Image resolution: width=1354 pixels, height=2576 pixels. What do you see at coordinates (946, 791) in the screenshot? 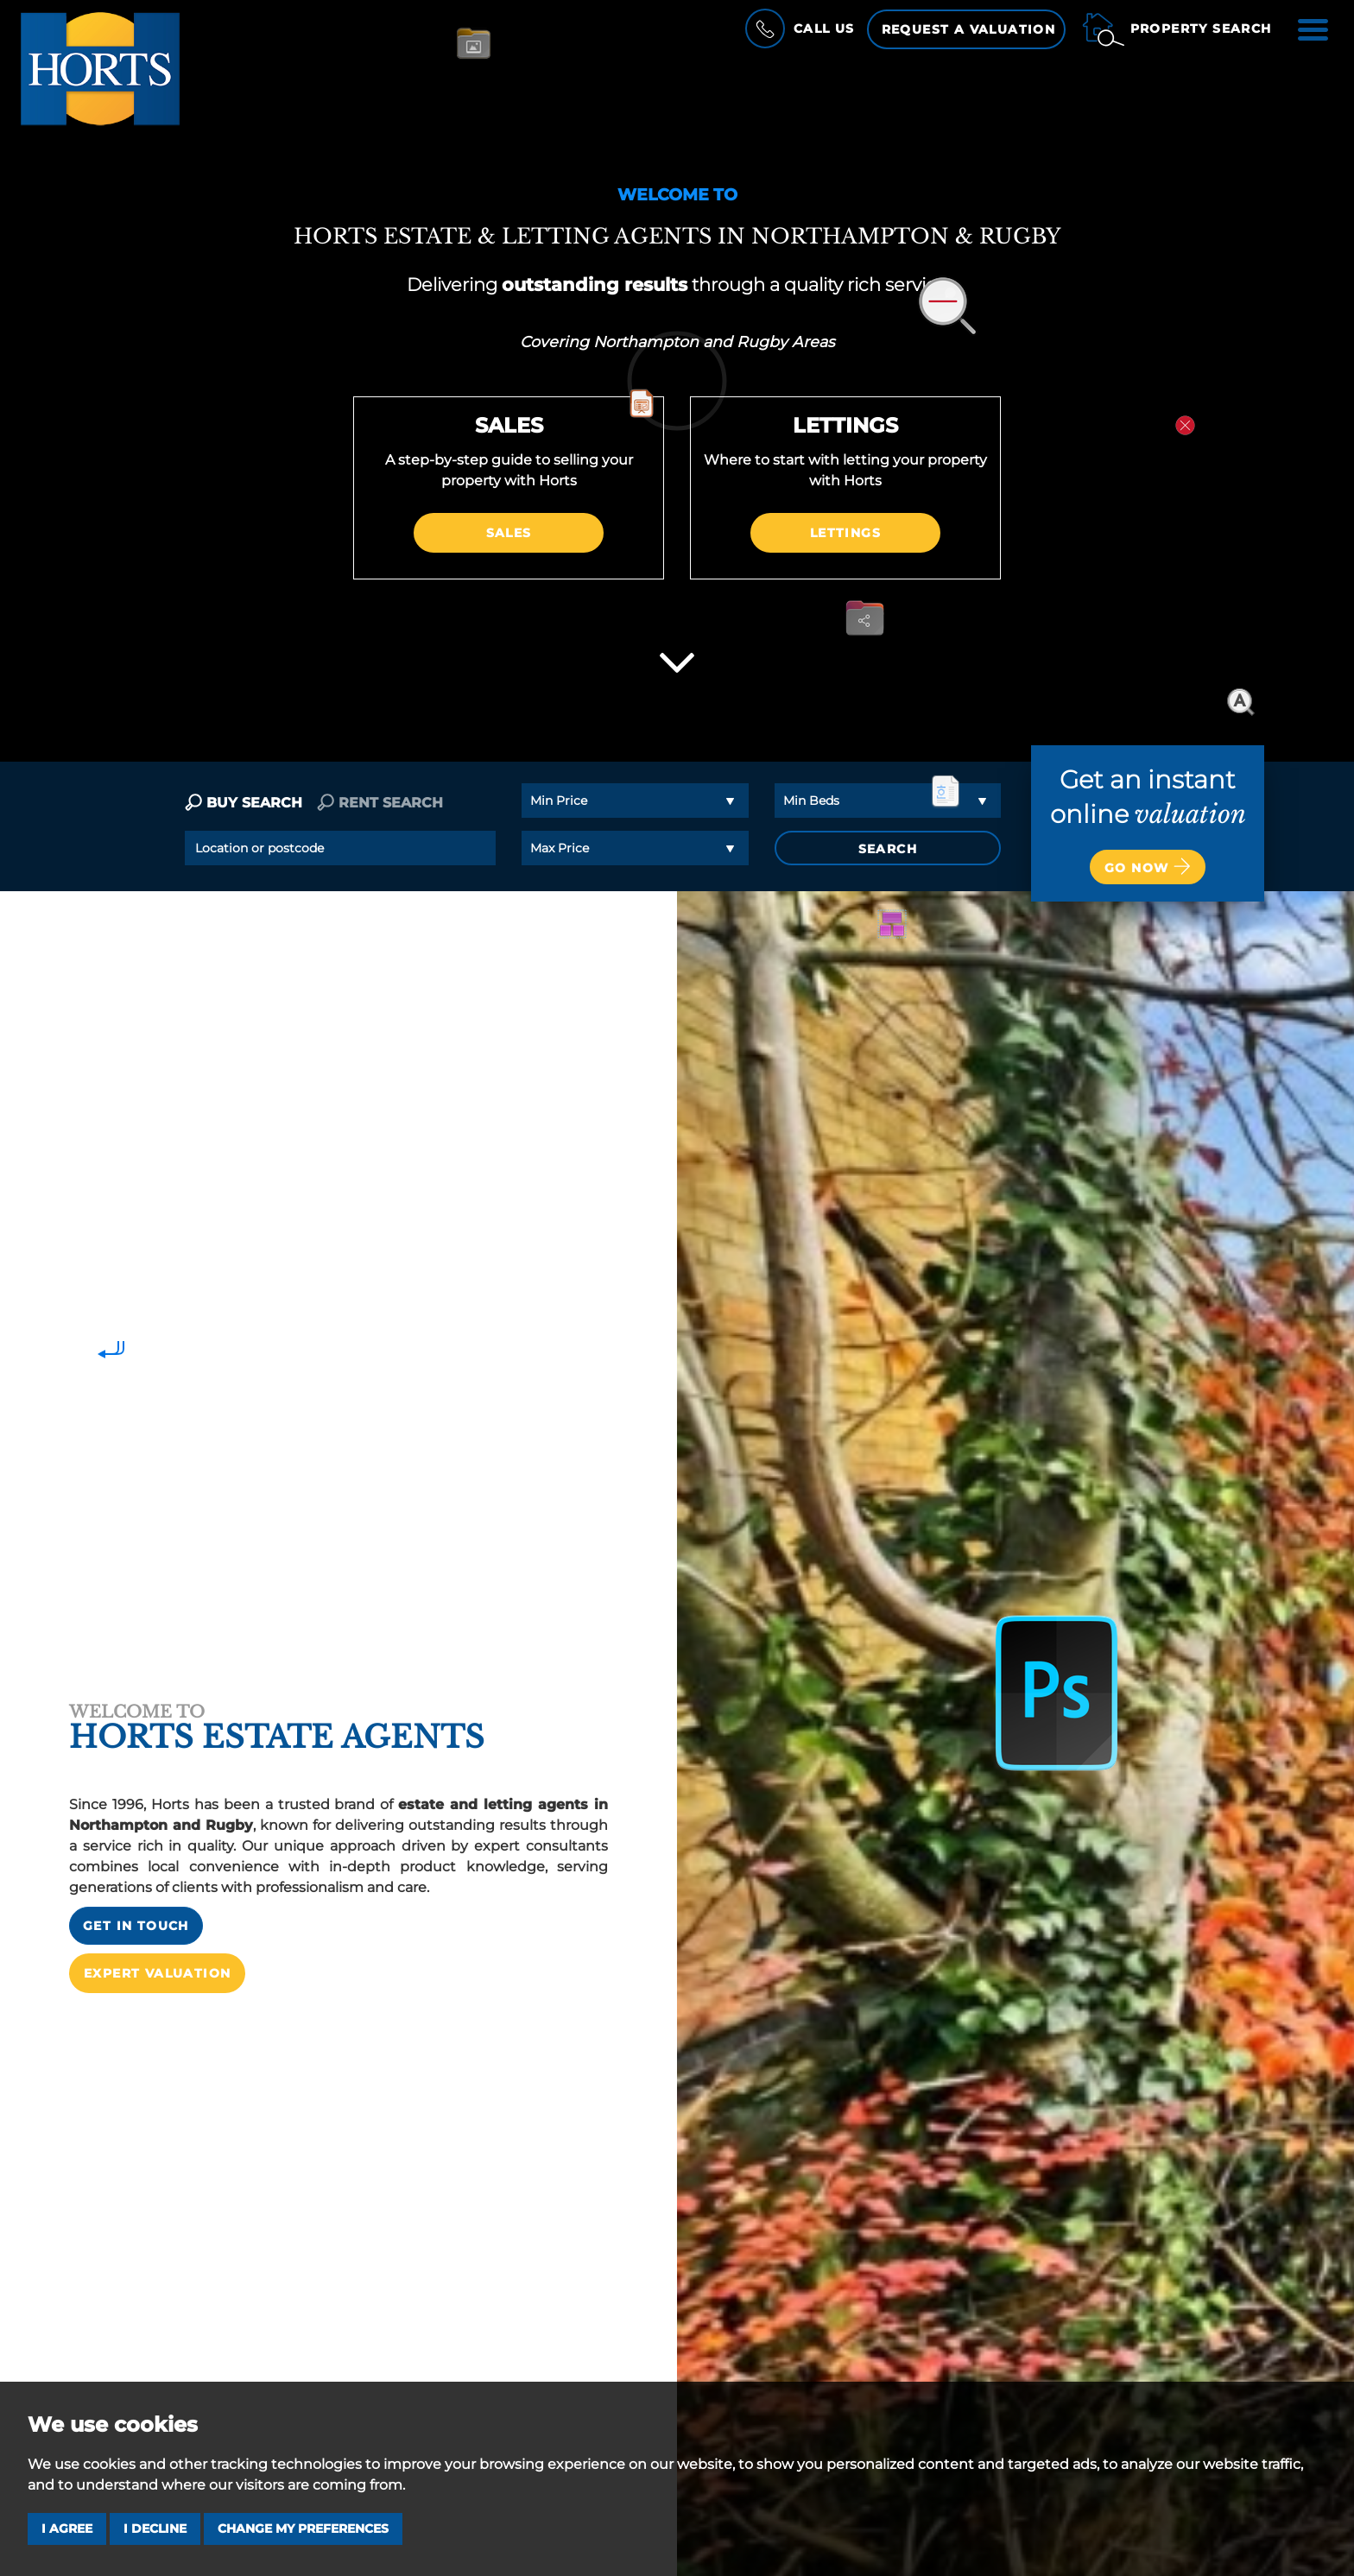
I see `open a Hangul Word Processor (.hwp) document` at bounding box center [946, 791].